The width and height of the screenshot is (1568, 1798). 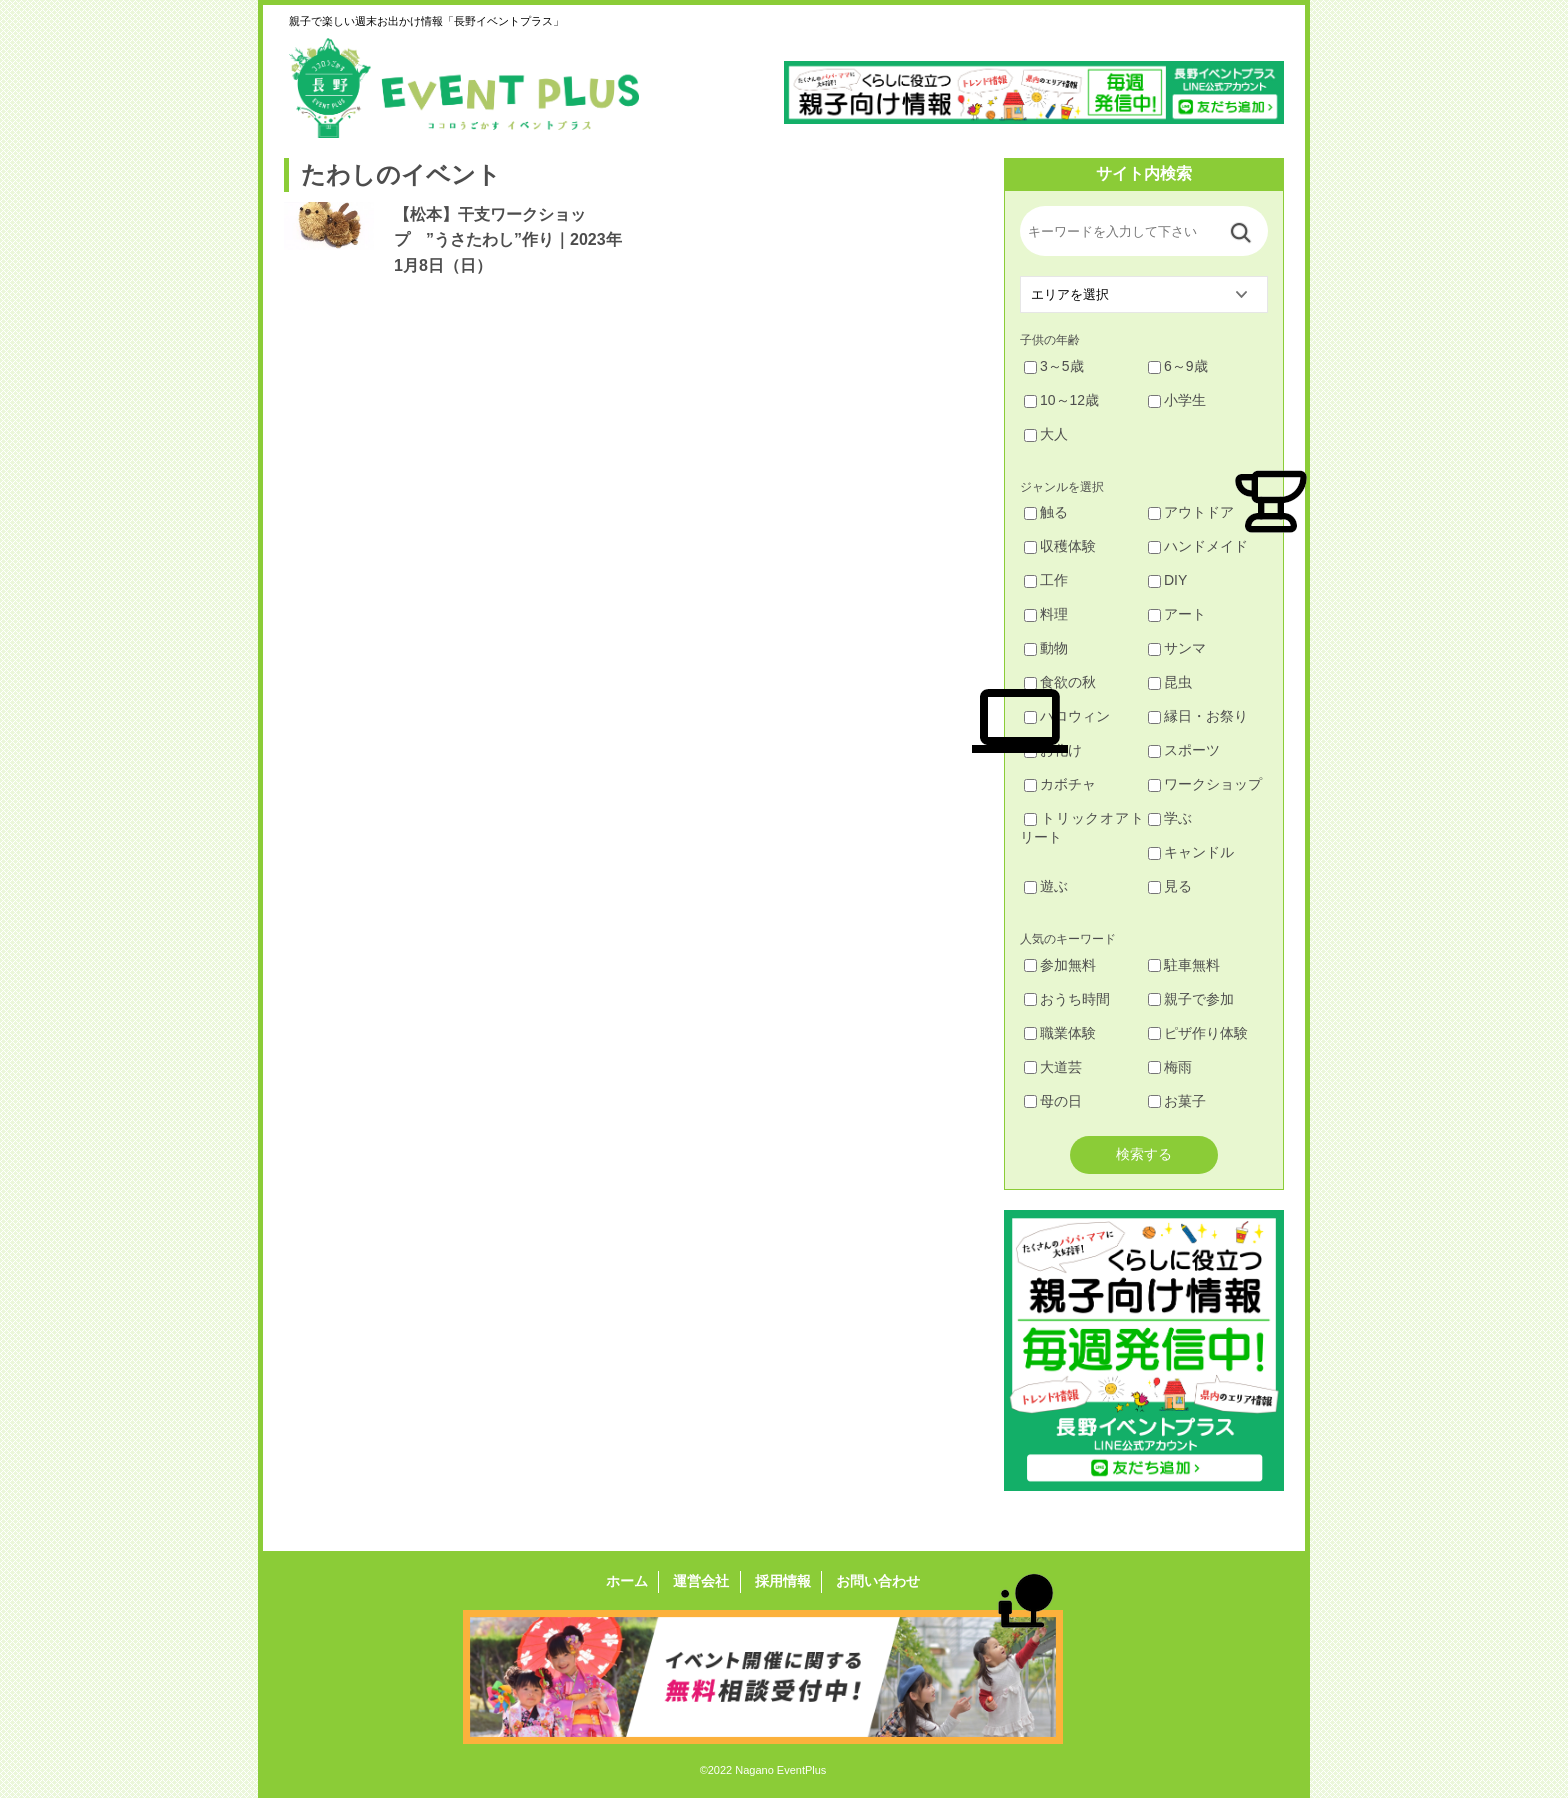 What do you see at coordinates (1025, 1600) in the screenshot?
I see `explore outdoor activities or nature-related content` at bounding box center [1025, 1600].